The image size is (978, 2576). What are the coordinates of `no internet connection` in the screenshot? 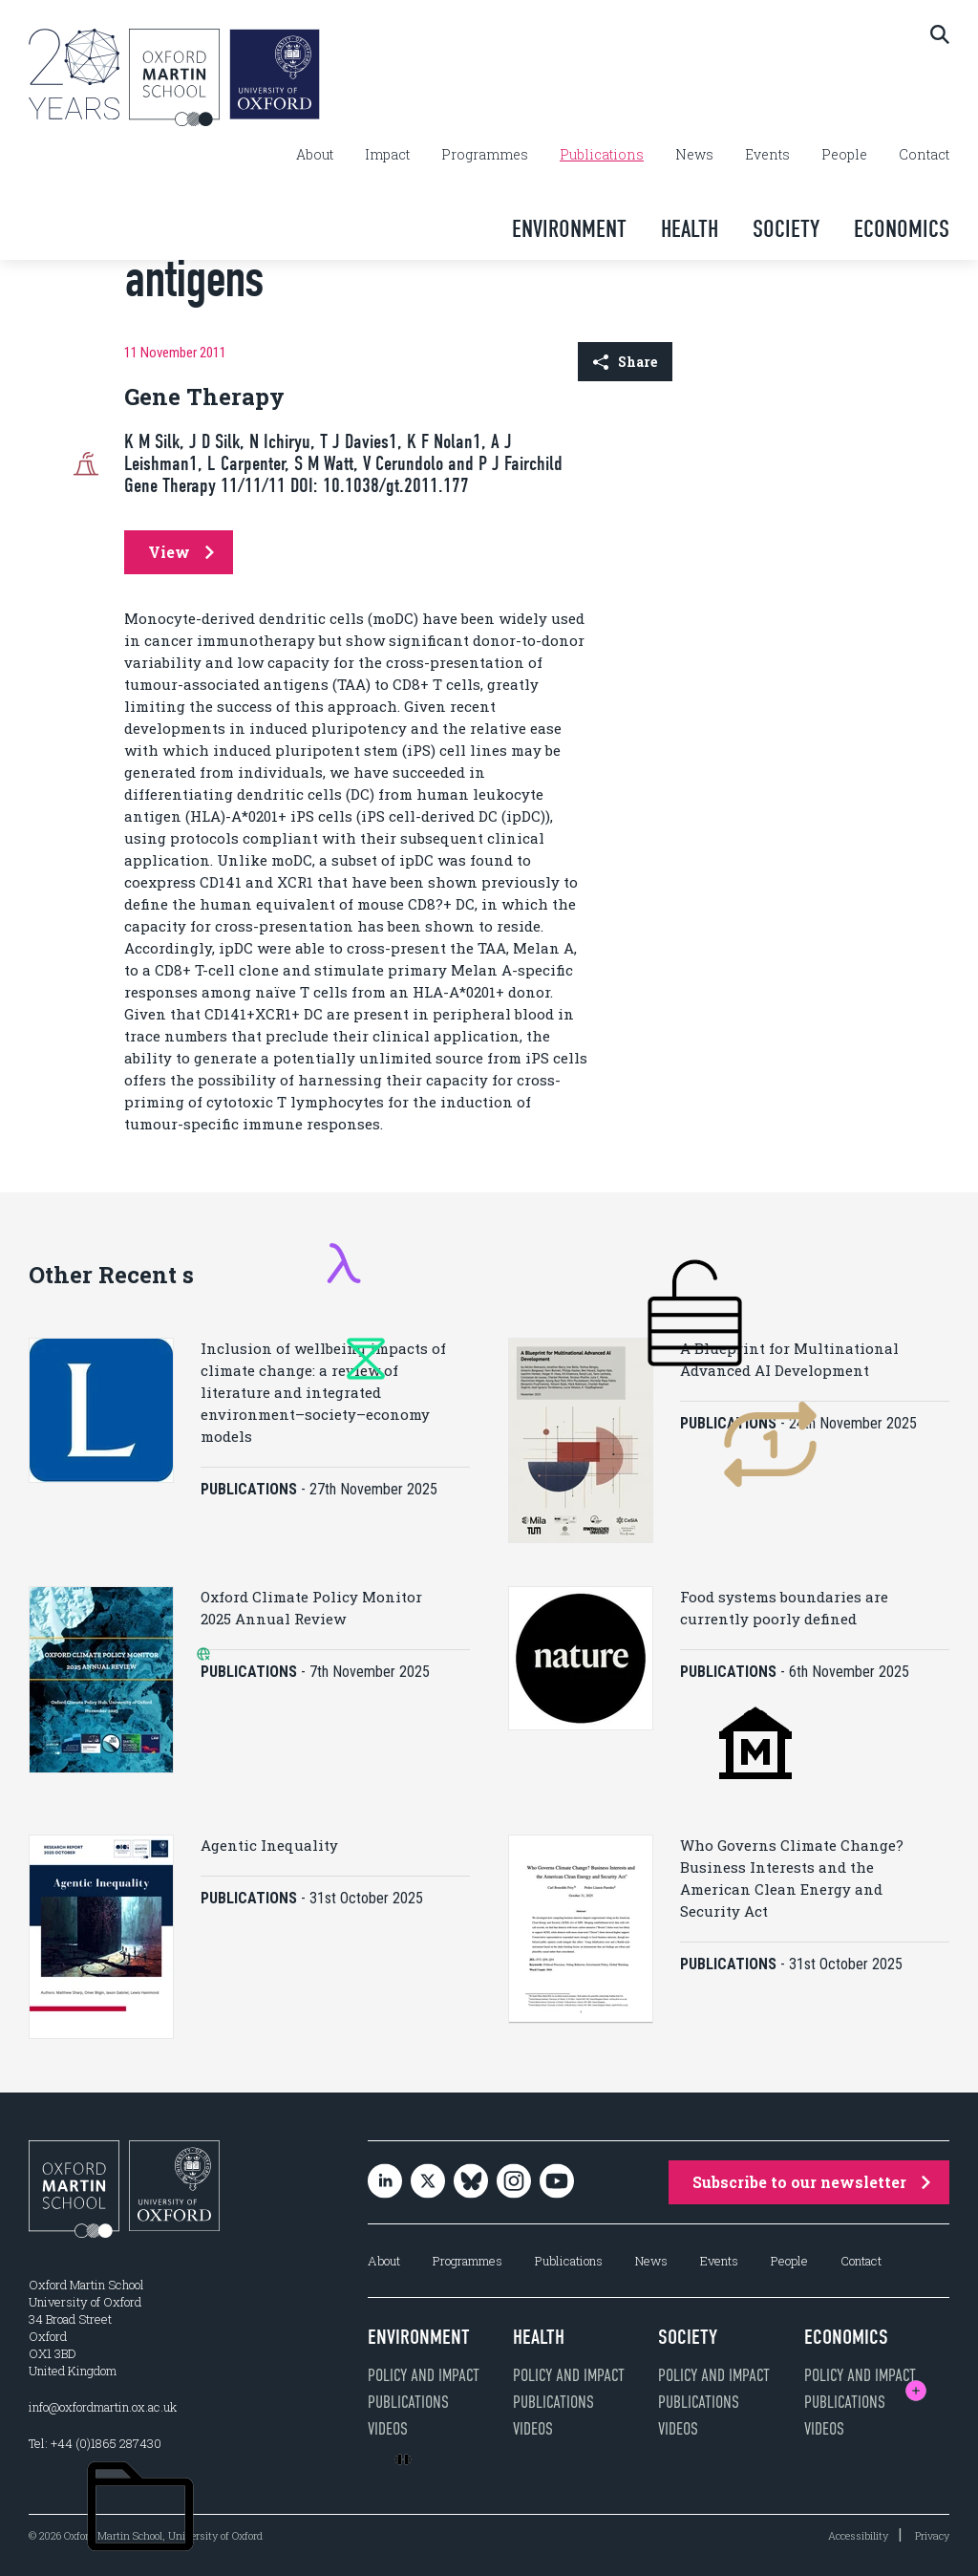 It's located at (203, 1654).